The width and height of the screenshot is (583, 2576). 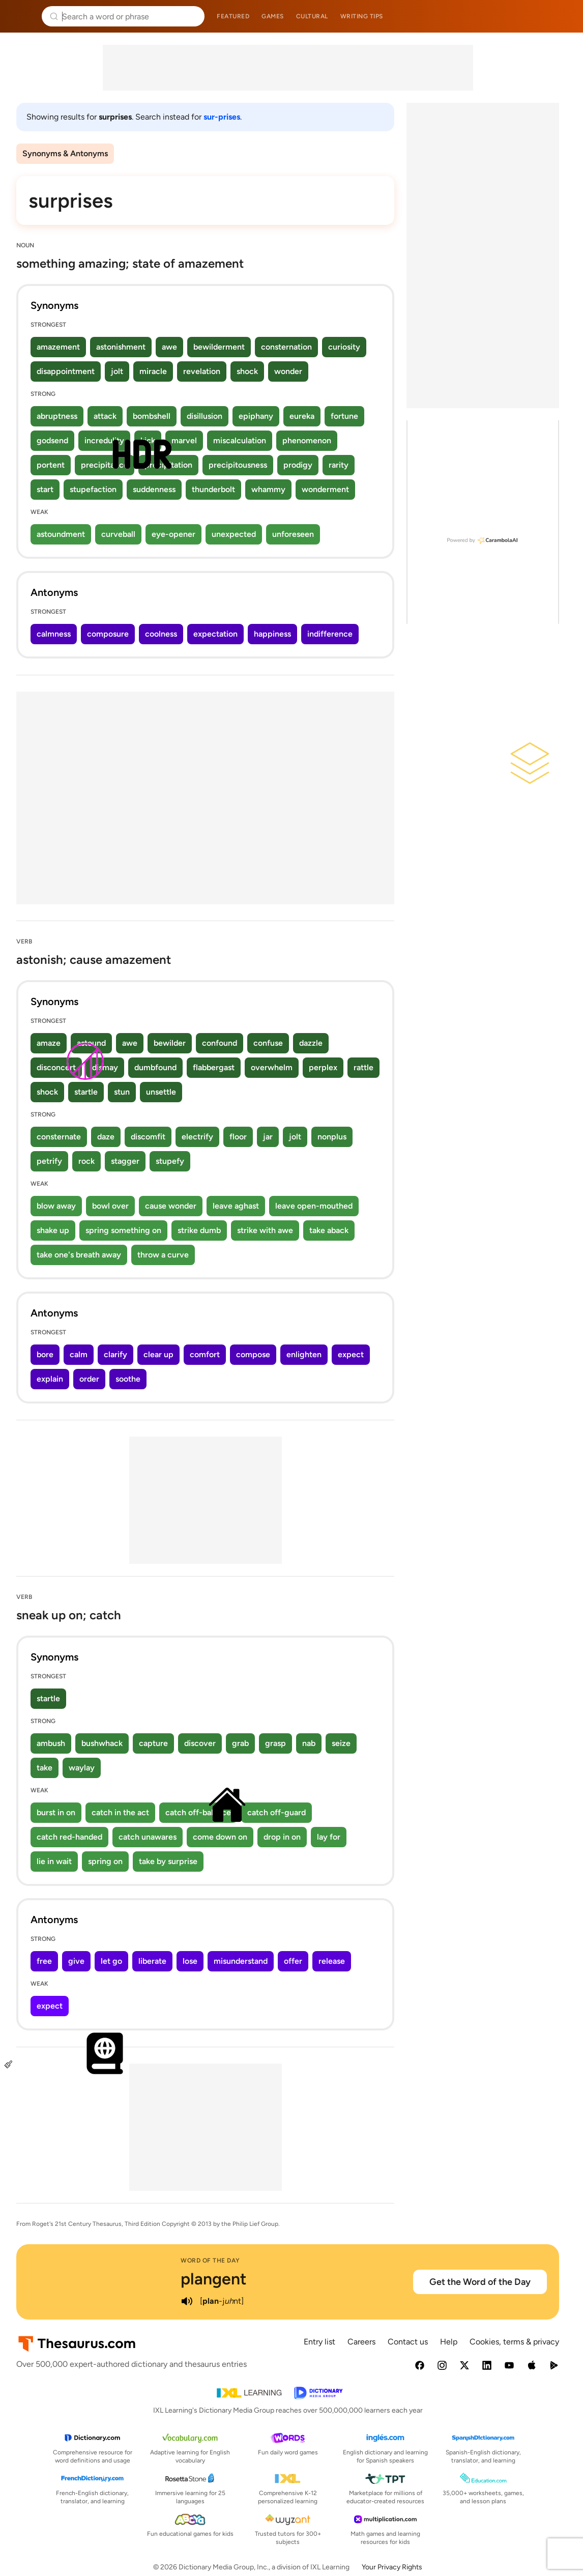 What do you see at coordinates (227, 1805) in the screenshot?
I see `navigate to the home screen` at bounding box center [227, 1805].